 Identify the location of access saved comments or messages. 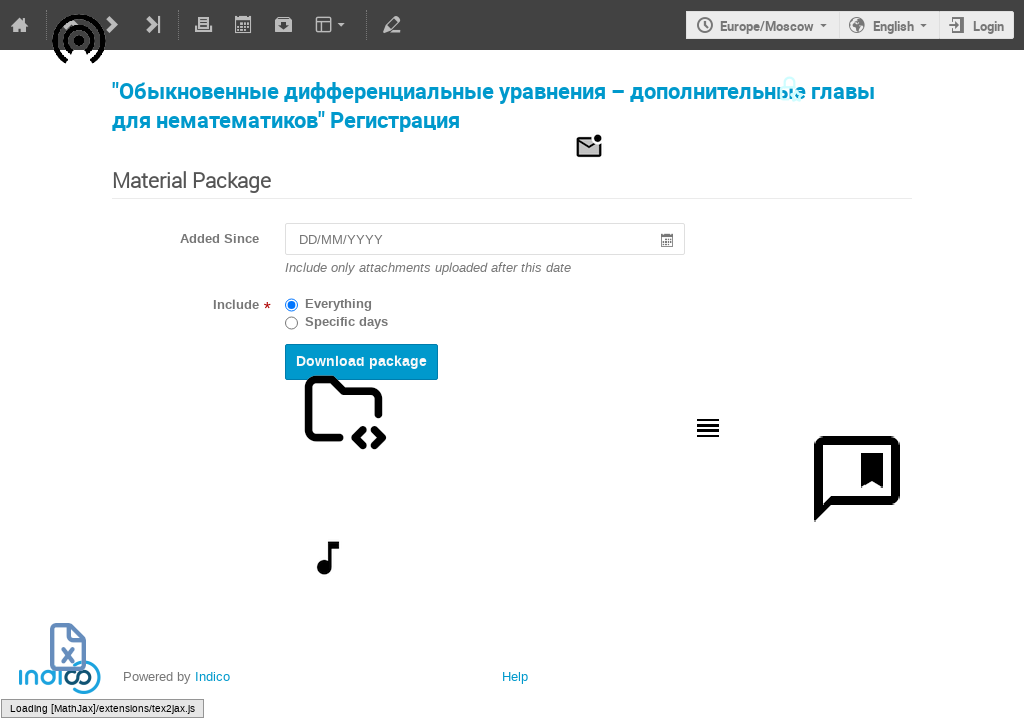
(857, 479).